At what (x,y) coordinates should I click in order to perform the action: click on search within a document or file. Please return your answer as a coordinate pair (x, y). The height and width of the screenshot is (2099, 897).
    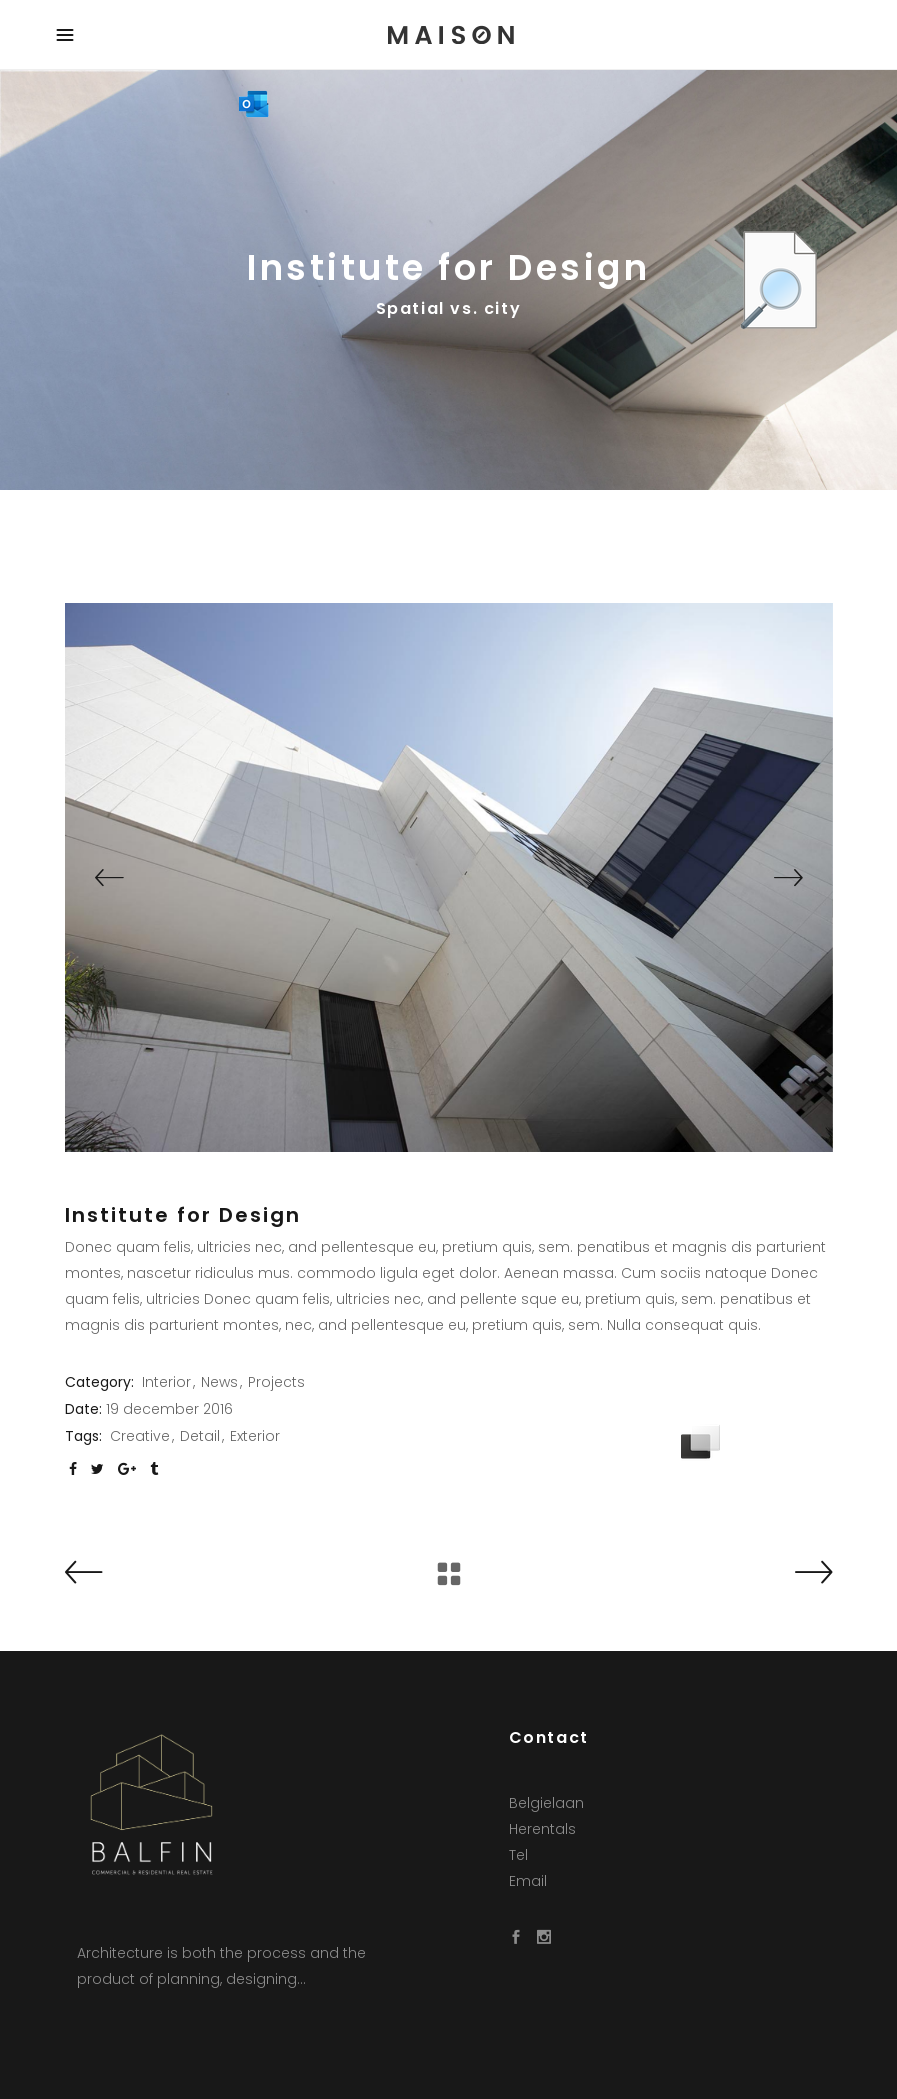
    Looking at the image, I should click on (780, 280).